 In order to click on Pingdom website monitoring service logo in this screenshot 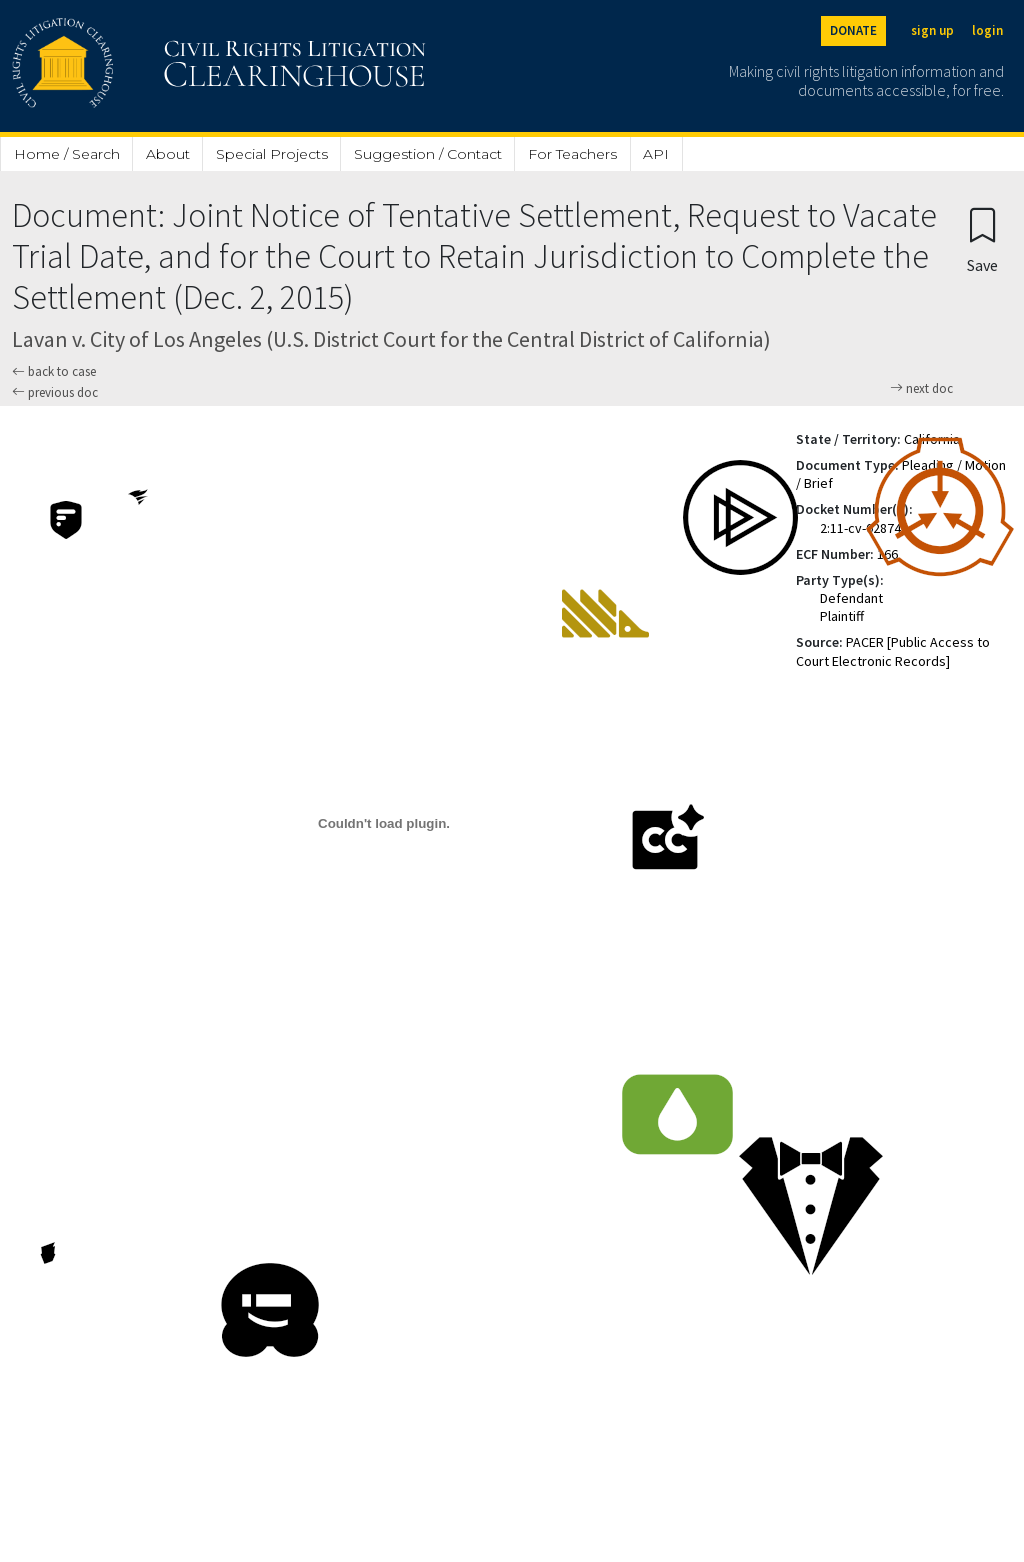, I will do `click(138, 497)`.